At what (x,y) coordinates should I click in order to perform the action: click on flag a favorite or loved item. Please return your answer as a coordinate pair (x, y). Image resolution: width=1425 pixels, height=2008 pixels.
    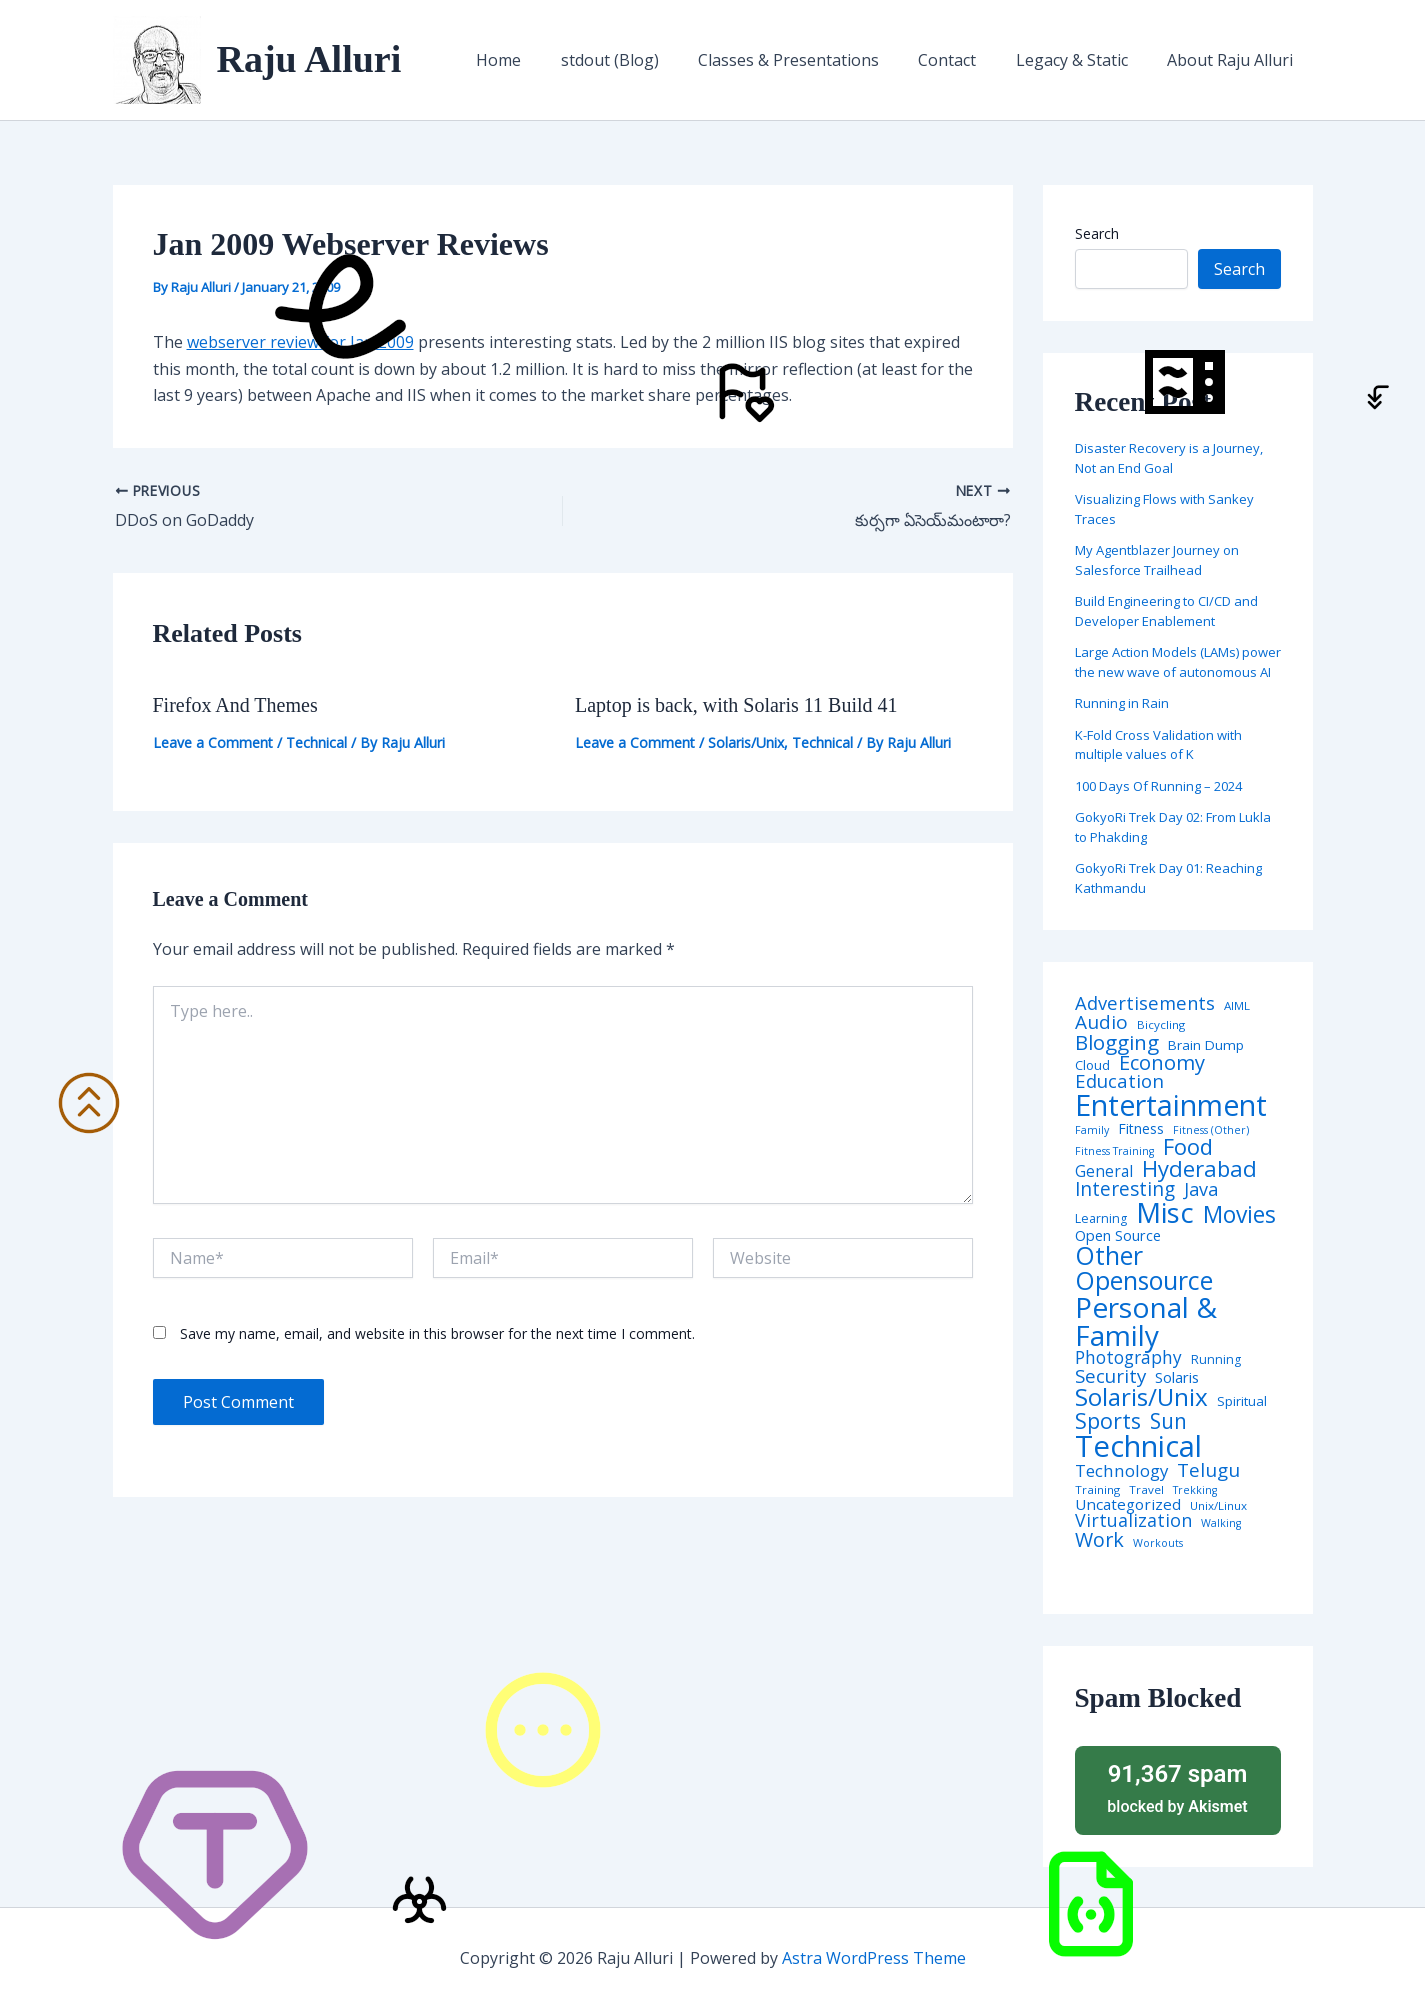
    Looking at the image, I should click on (742, 390).